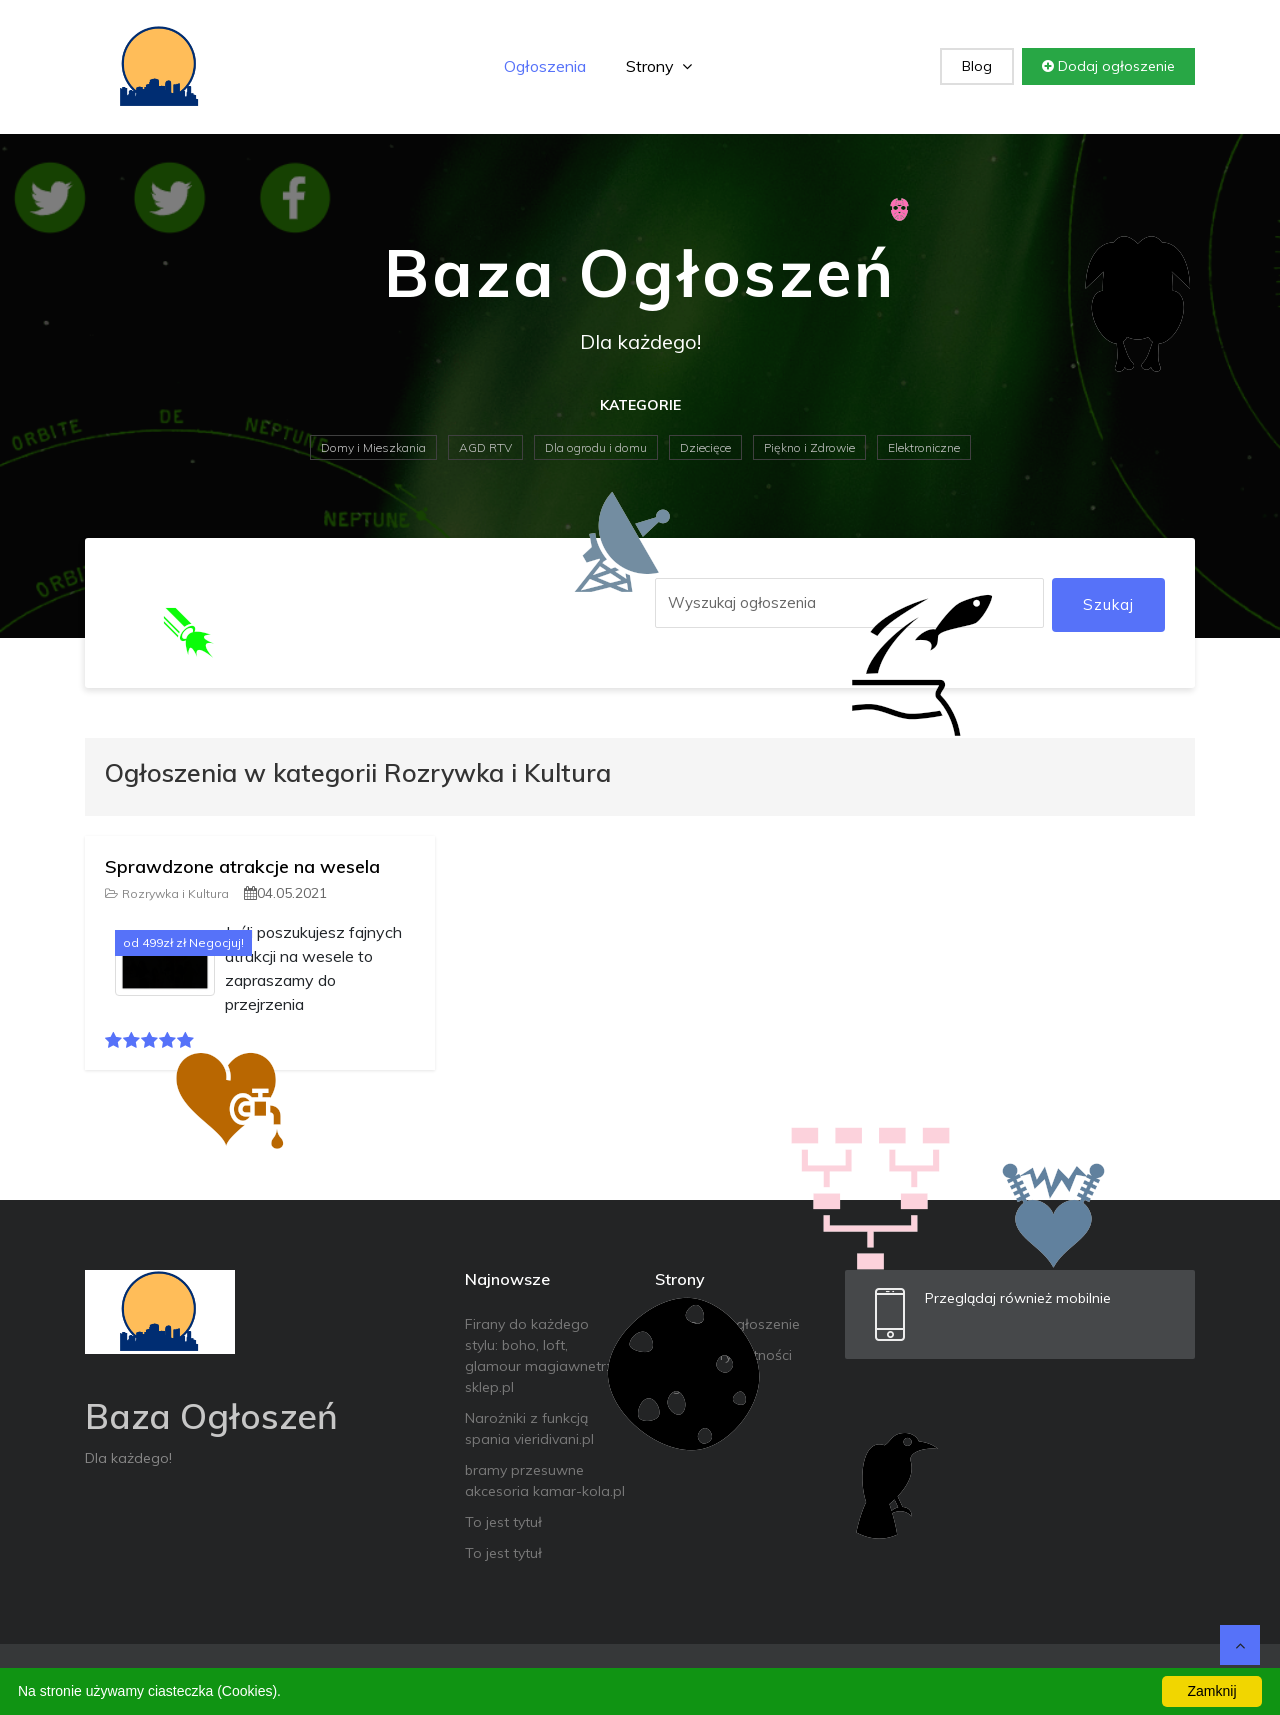  What do you see at coordinates (899, 209) in the screenshot?
I see `hockey mask icon for horror or slasher game genre` at bounding box center [899, 209].